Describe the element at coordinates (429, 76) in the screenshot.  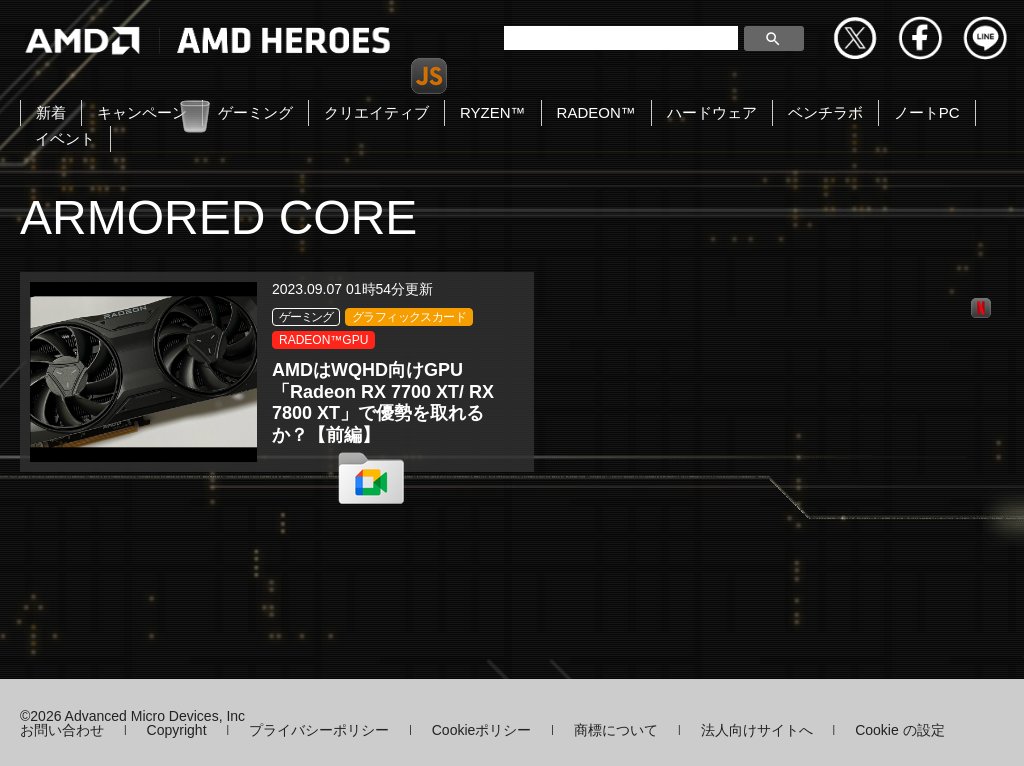
I see `open javascript testing application` at that location.